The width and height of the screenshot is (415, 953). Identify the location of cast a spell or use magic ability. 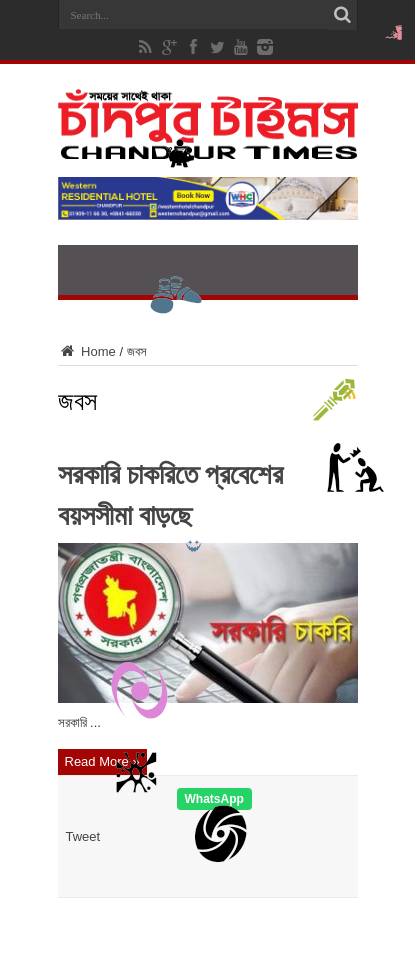
(334, 399).